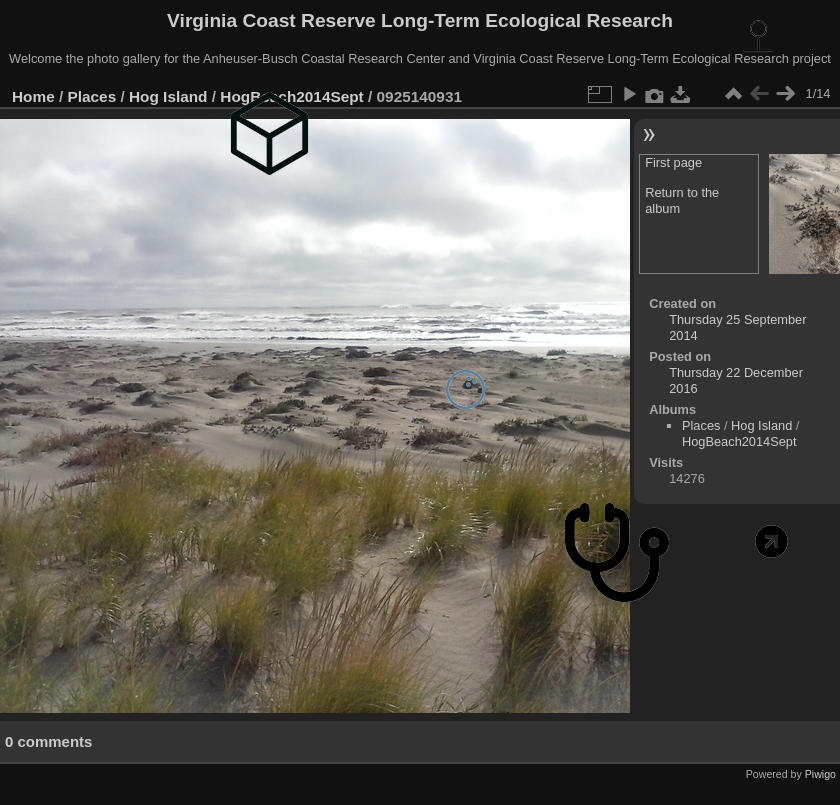 This screenshot has width=840, height=805. I want to click on access bowling game or activity, so click(465, 389).